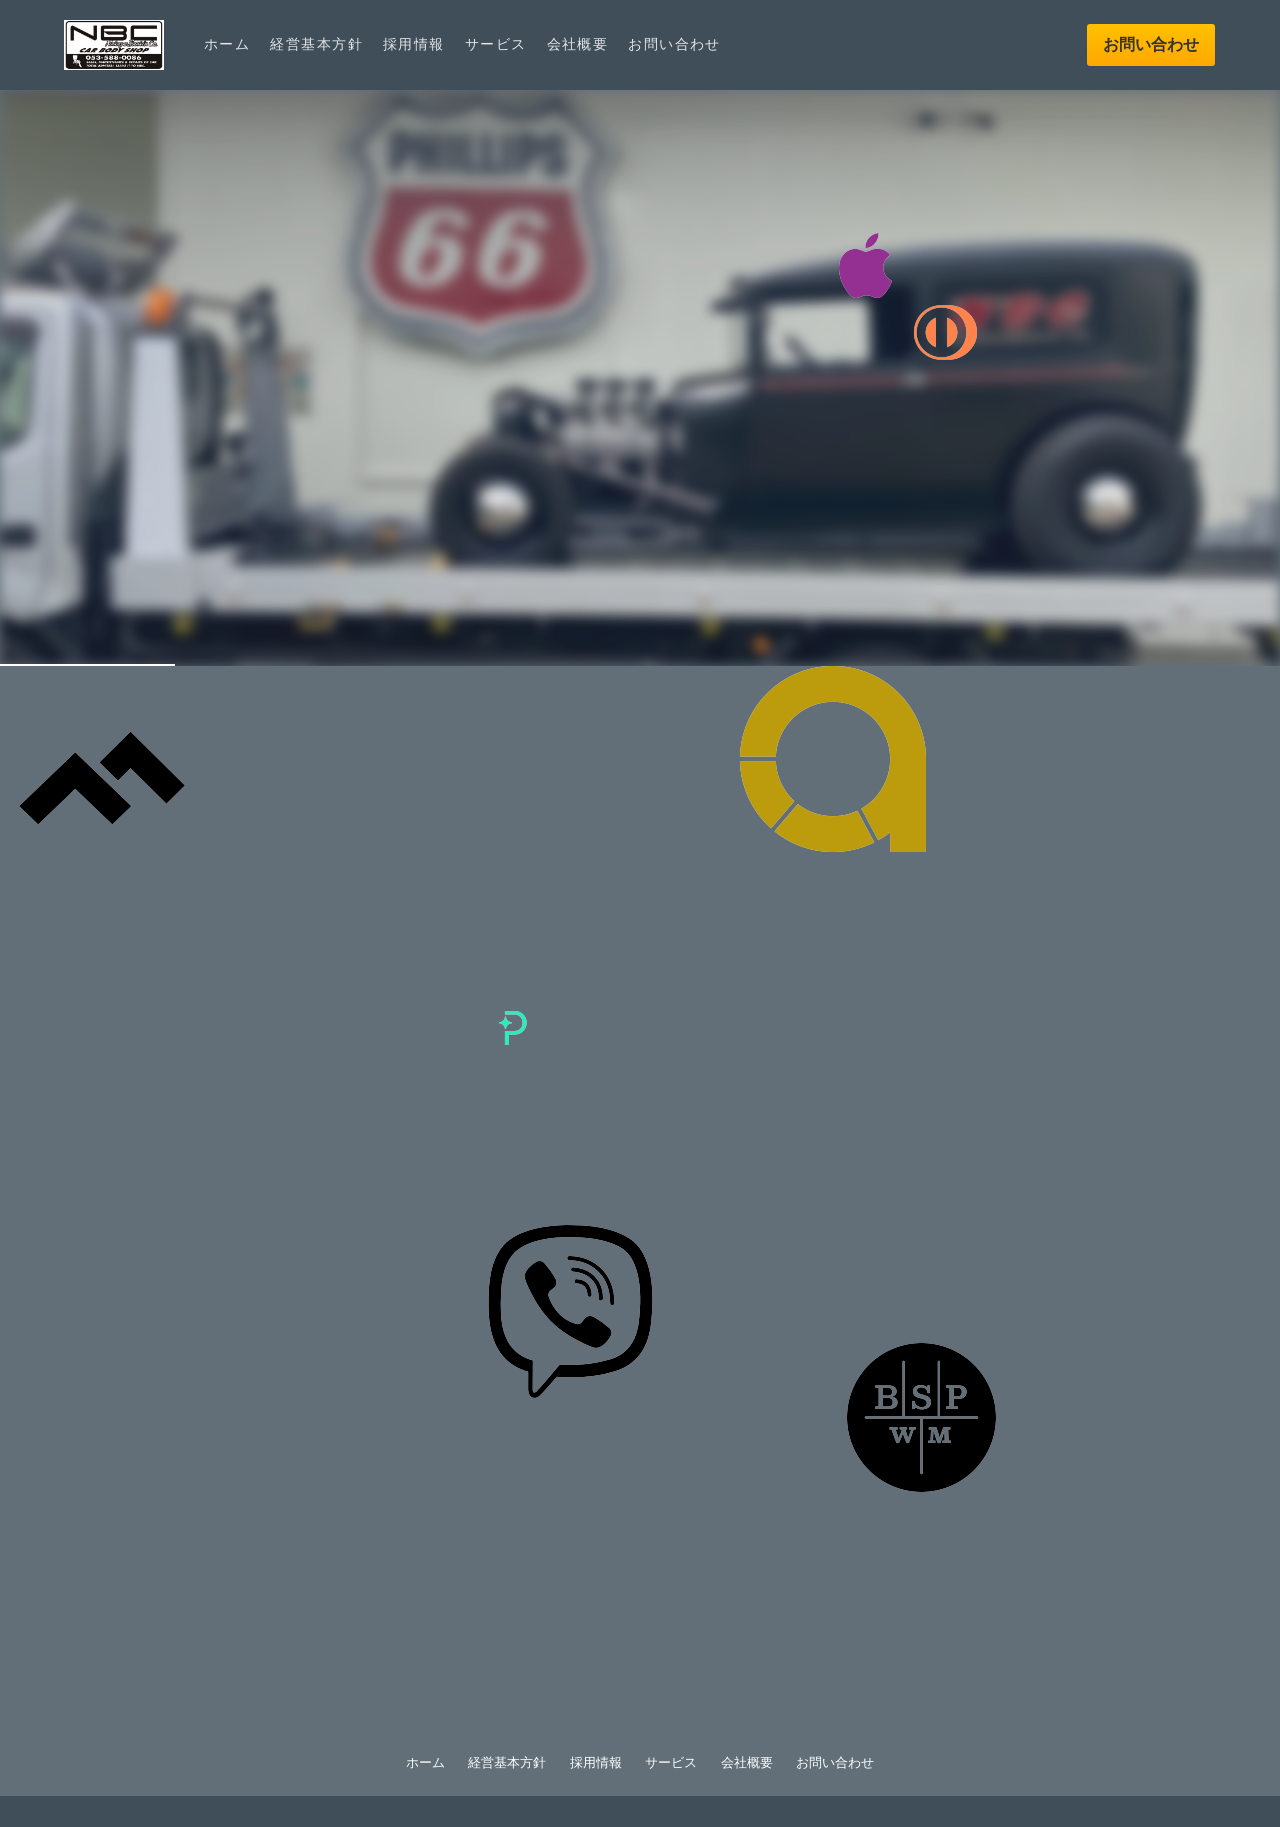 This screenshot has height=1827, width=1280. I want to click on paddle payment platform logo, so click(513, 1028).